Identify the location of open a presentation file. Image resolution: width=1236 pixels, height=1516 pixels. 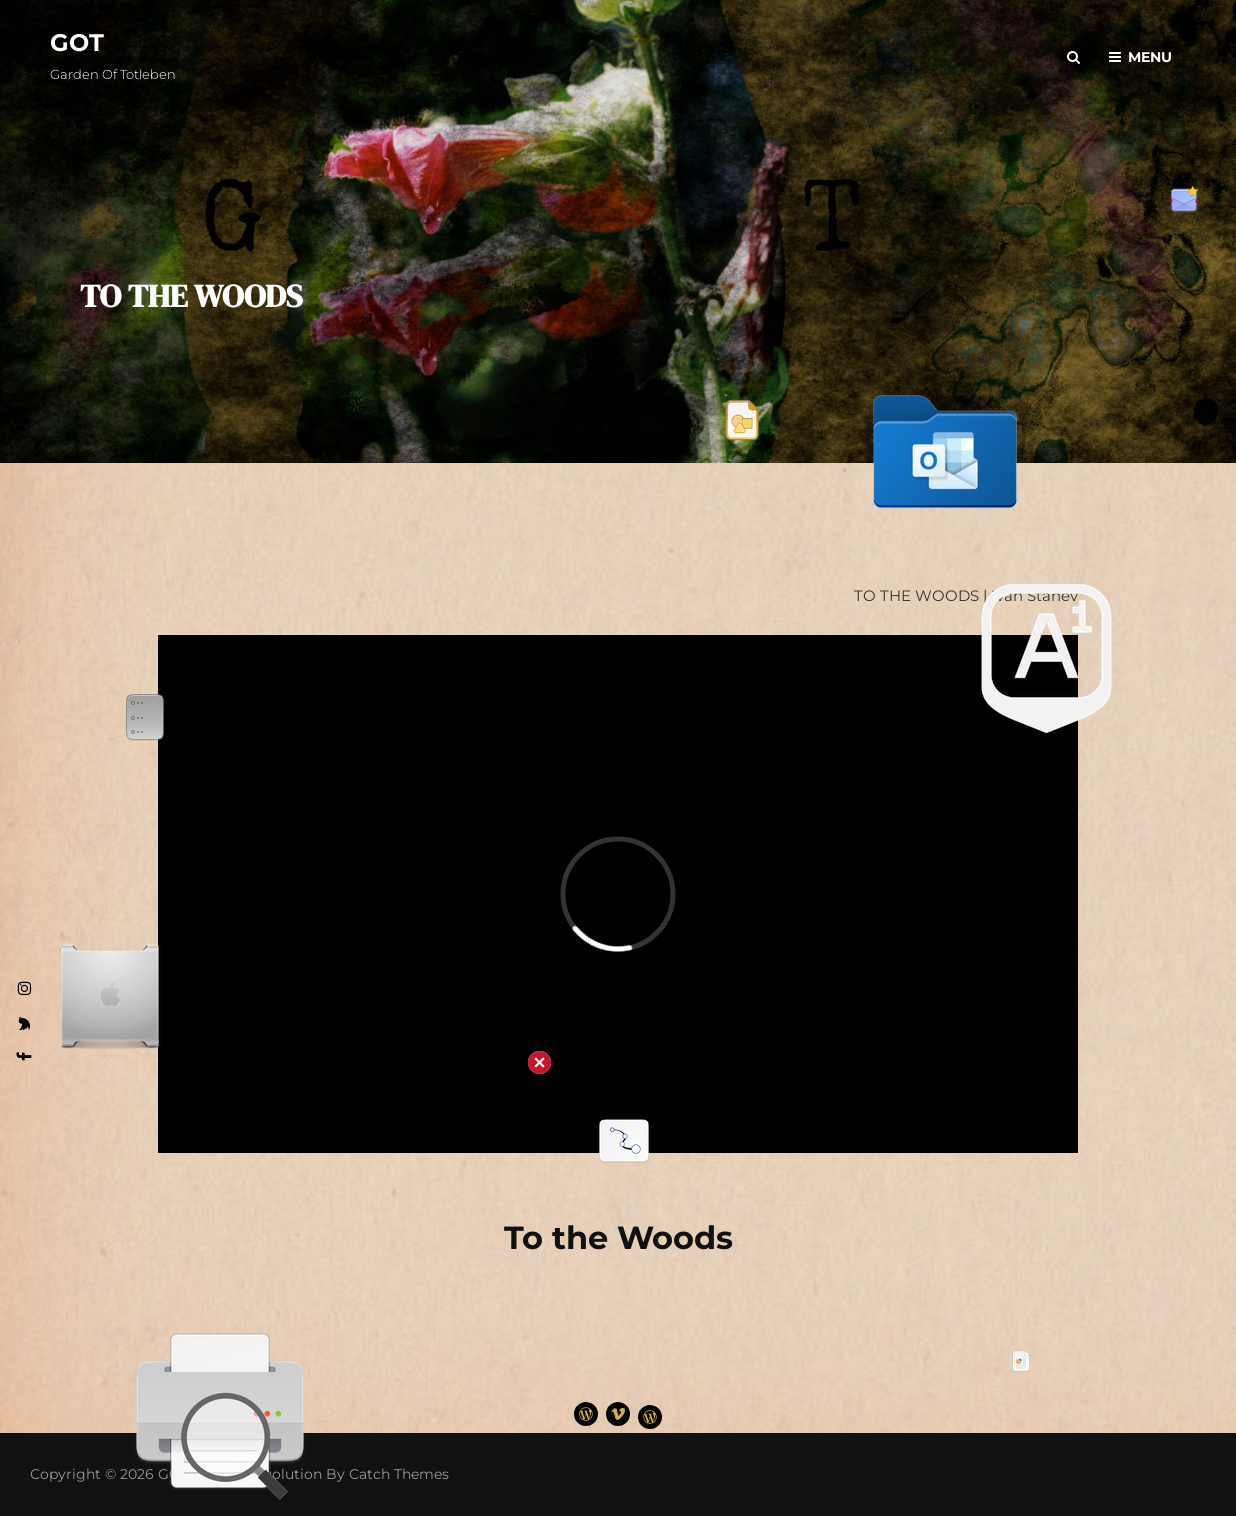
(1021, 1361).